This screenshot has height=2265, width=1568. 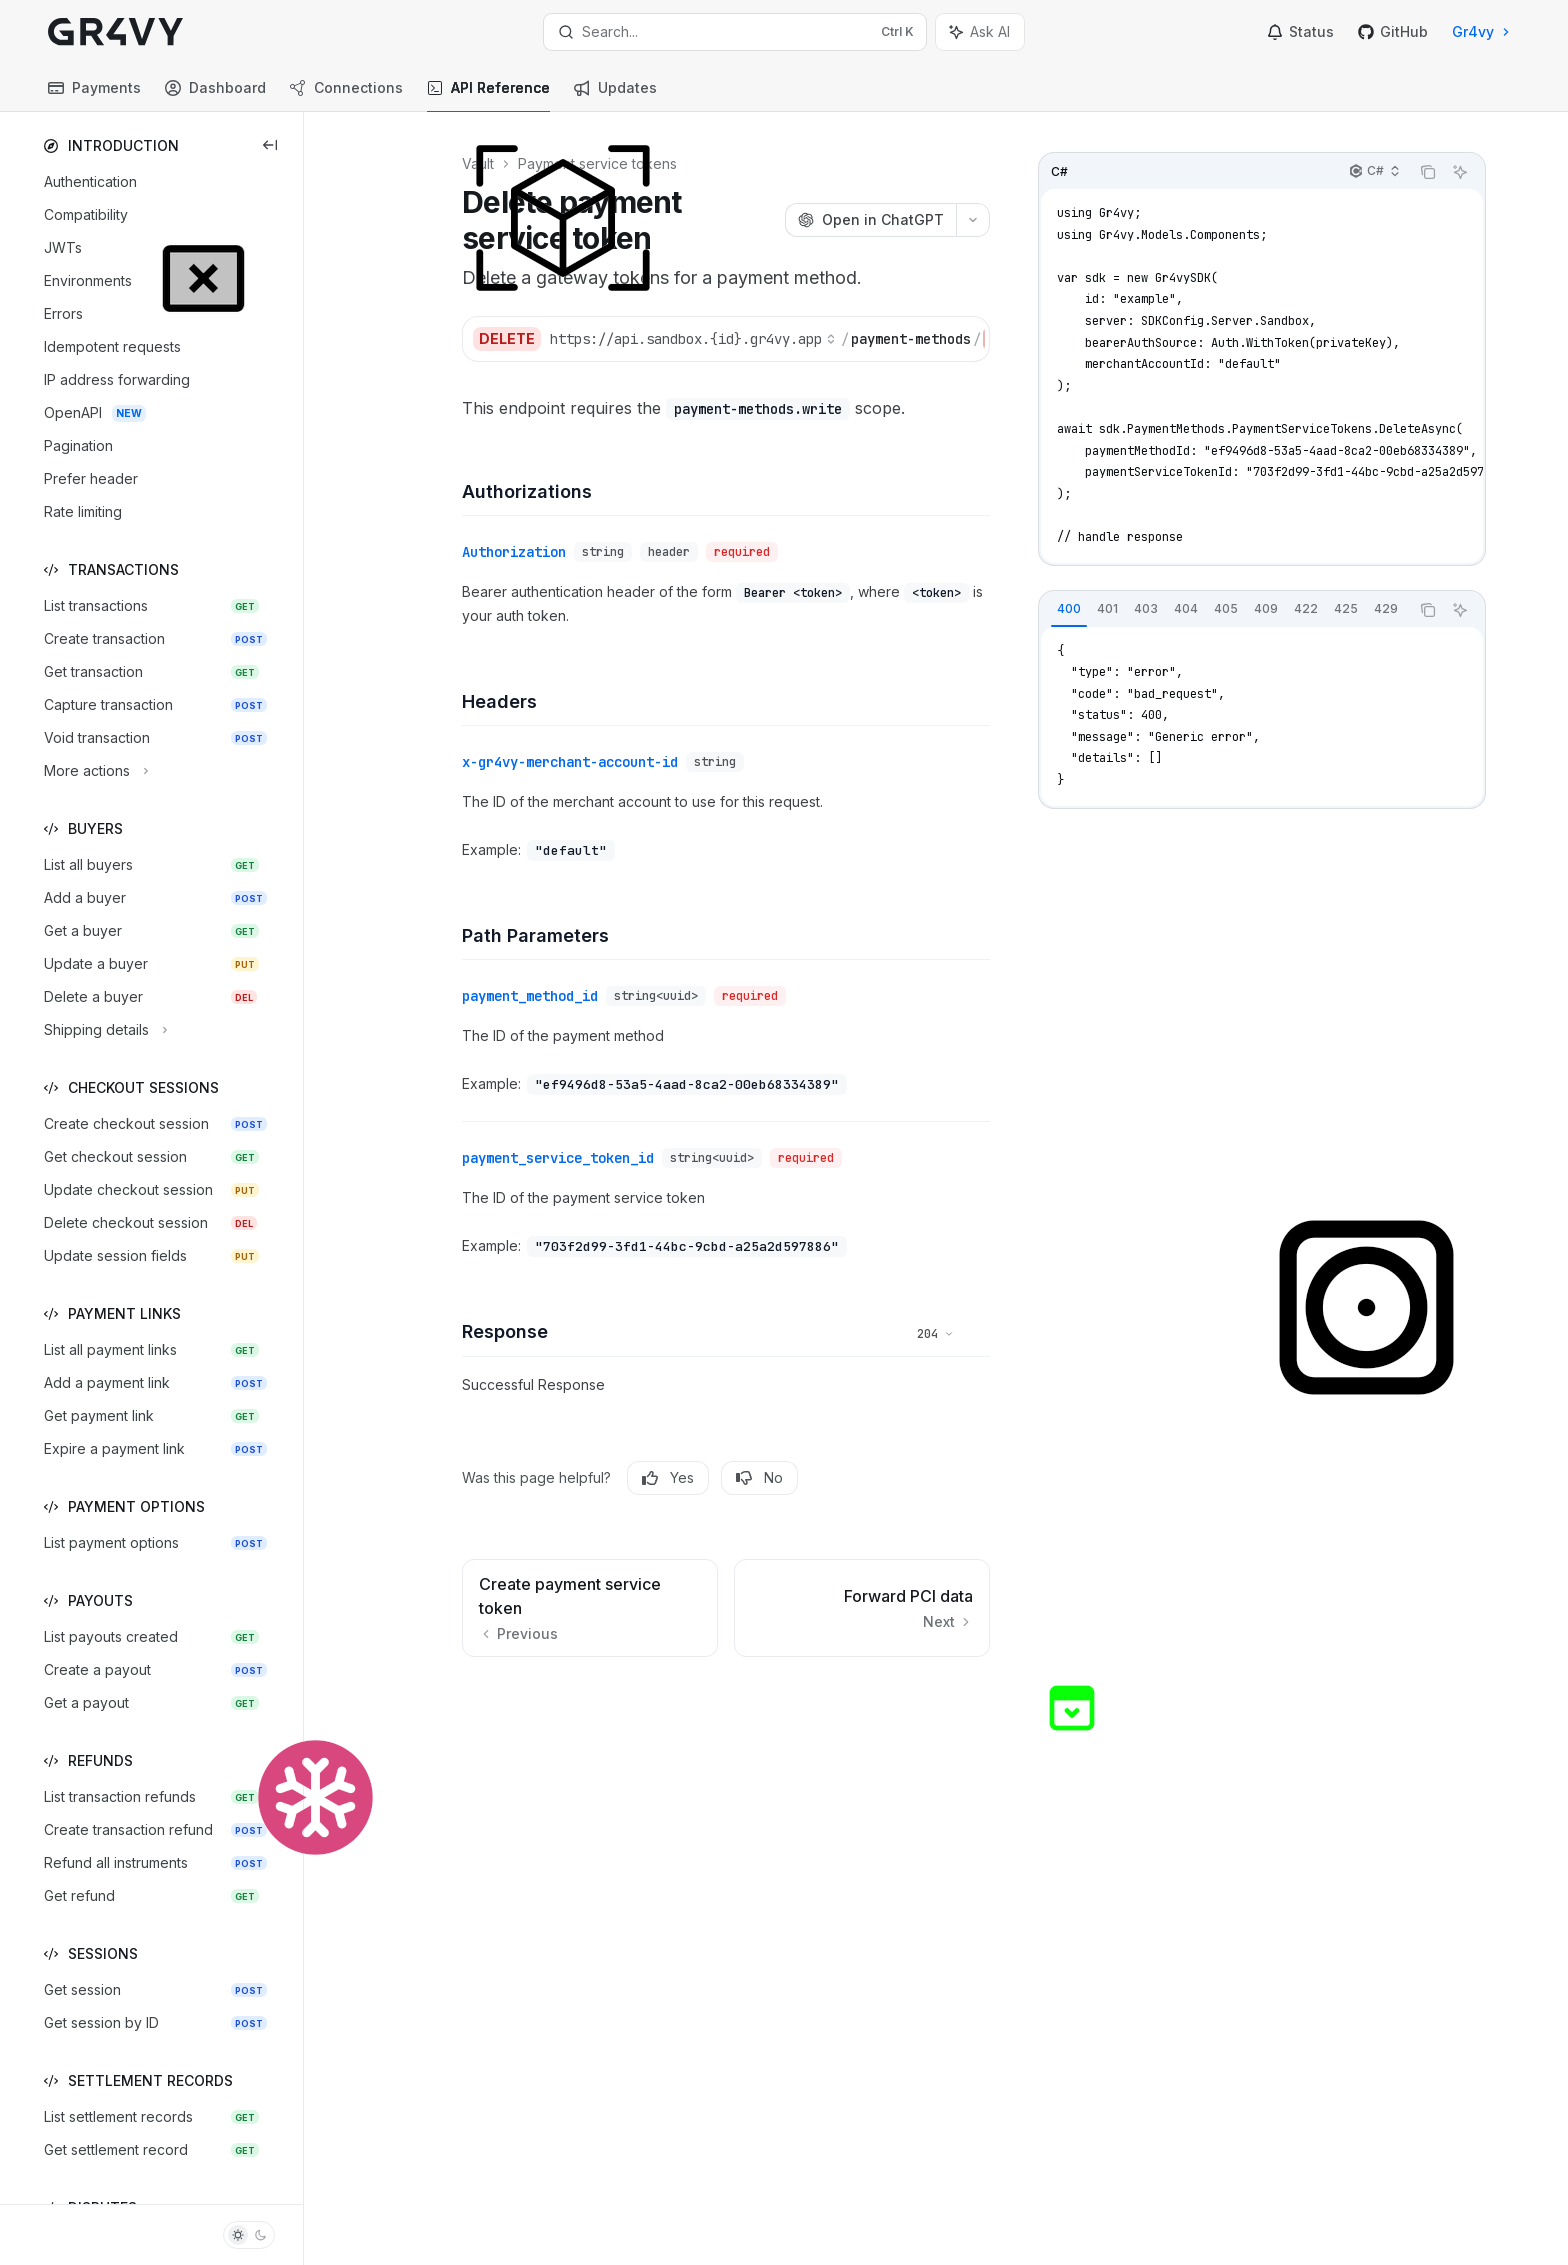 What do you see at coordinates (1366, 1307) in the screenshot?
I see `tumble dry on low heat setting` at bounding box center [1366, 1307].